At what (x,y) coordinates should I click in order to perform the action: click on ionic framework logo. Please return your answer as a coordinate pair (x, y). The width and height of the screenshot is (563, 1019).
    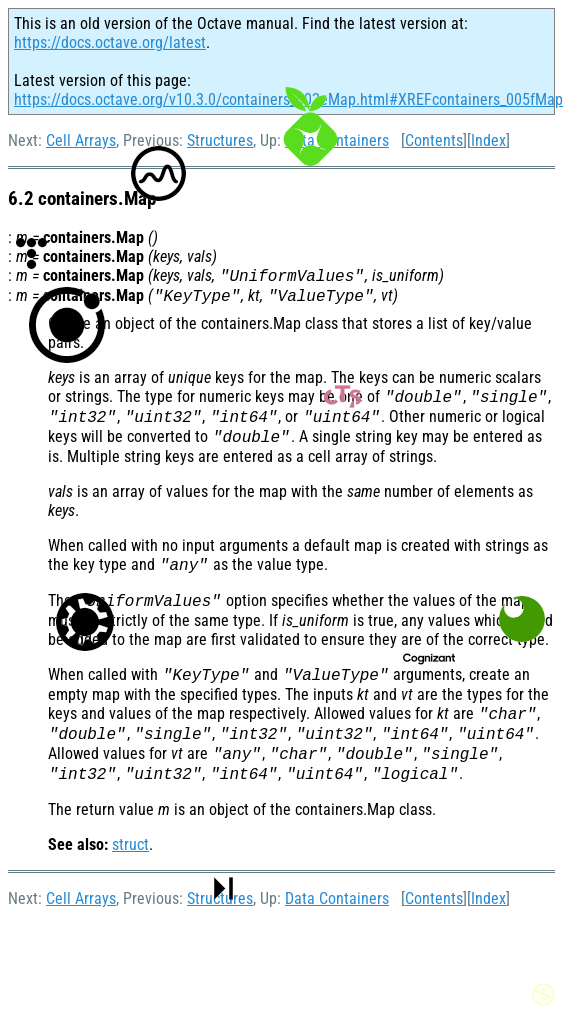
    Looking at the image, I should click on (67, 325).